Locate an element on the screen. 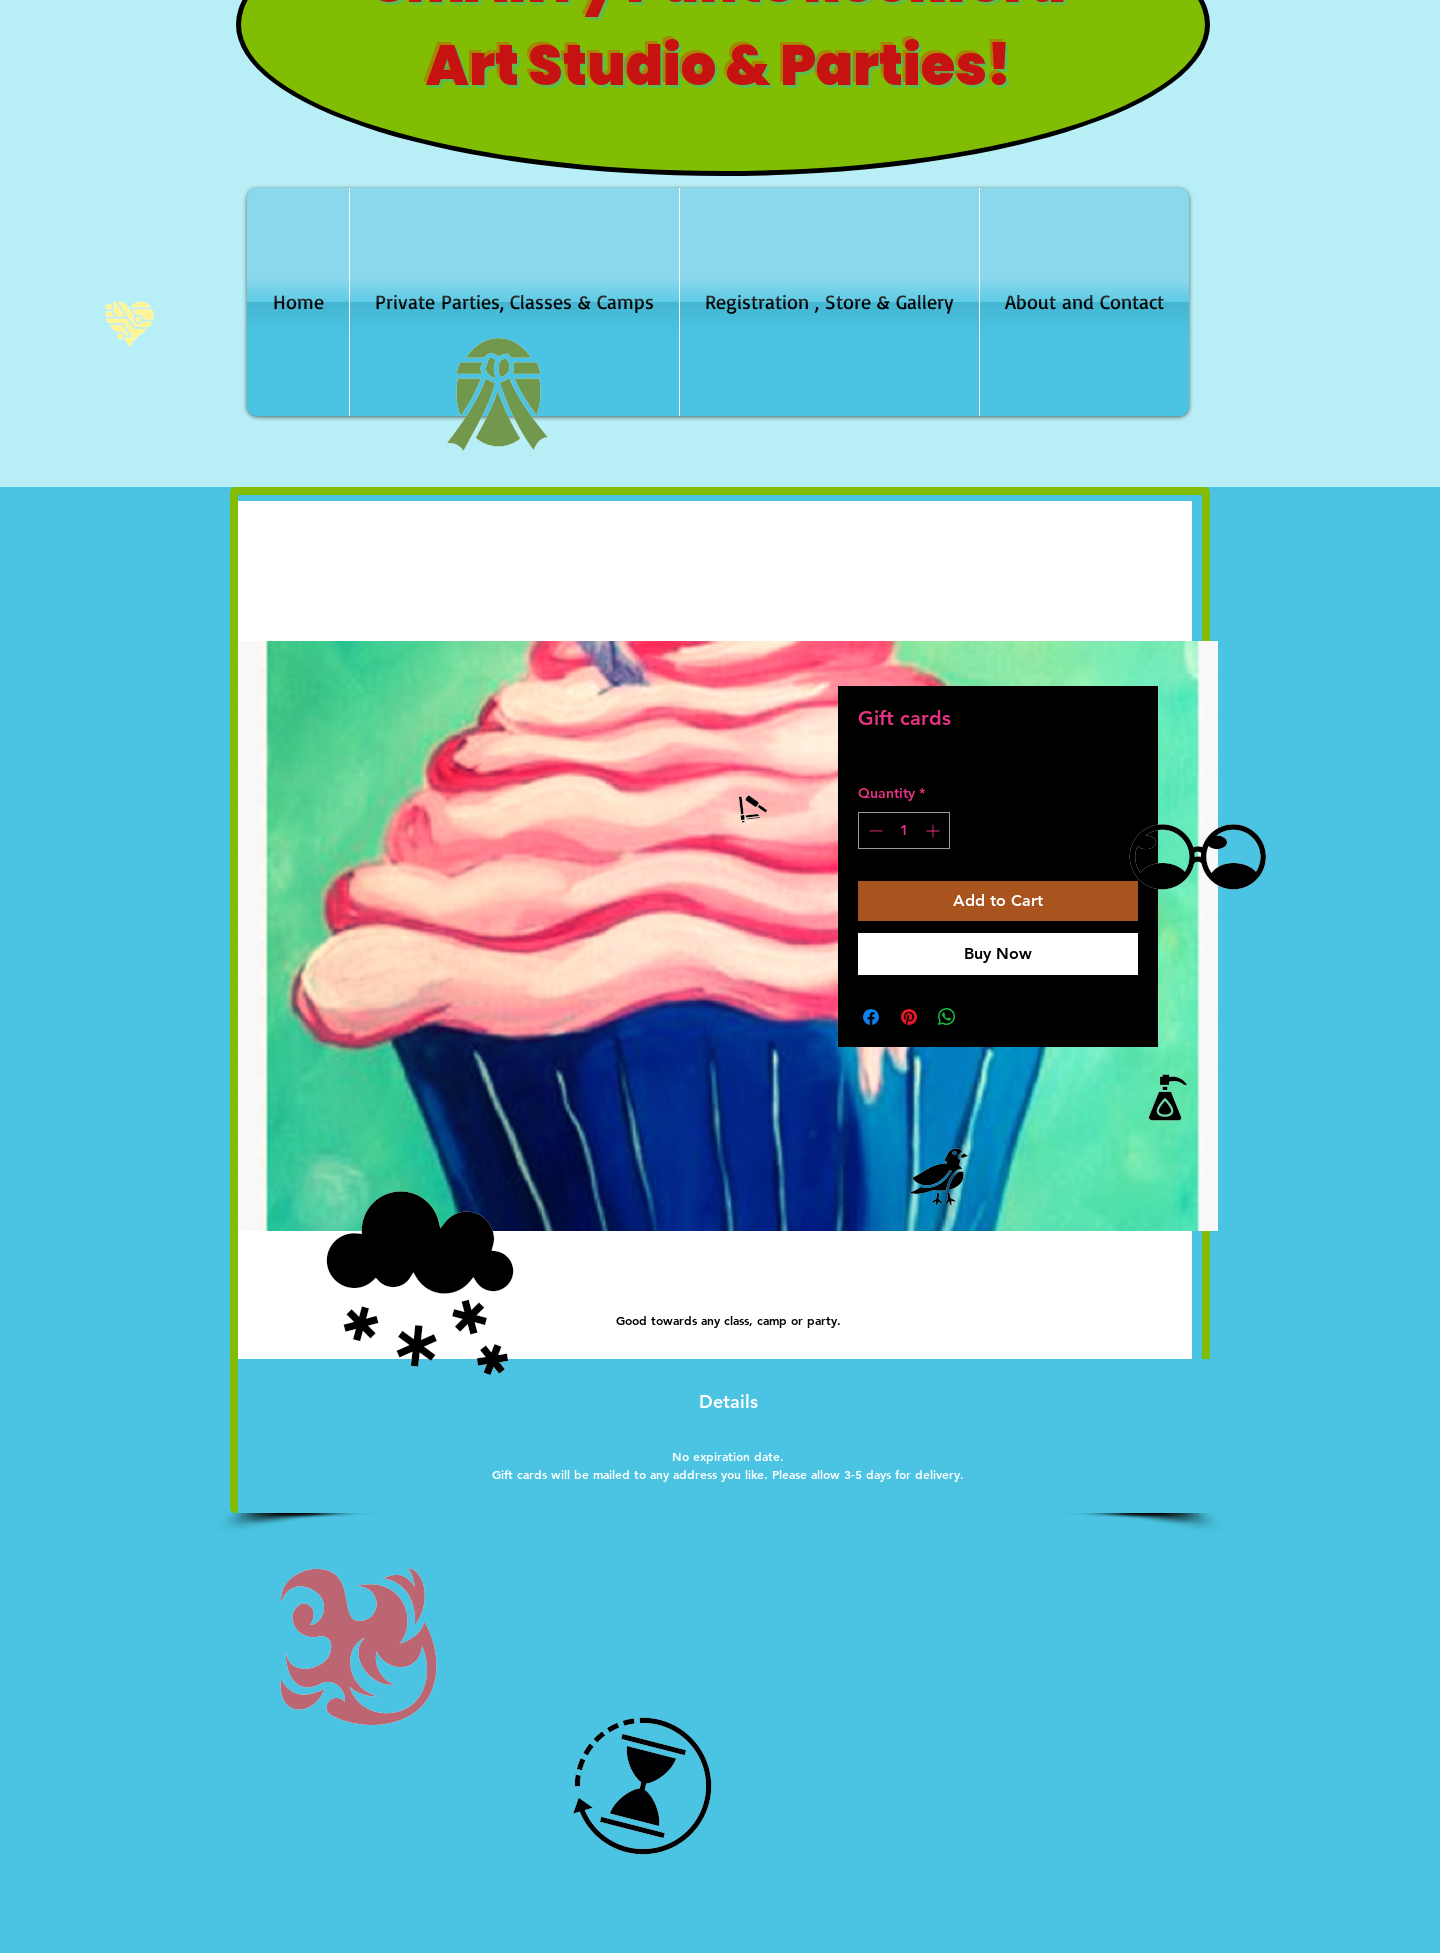 The height and width of the screenshot is (1953, 1440). indicates AI or technology-assisted features is located at coordinates (129, 324).